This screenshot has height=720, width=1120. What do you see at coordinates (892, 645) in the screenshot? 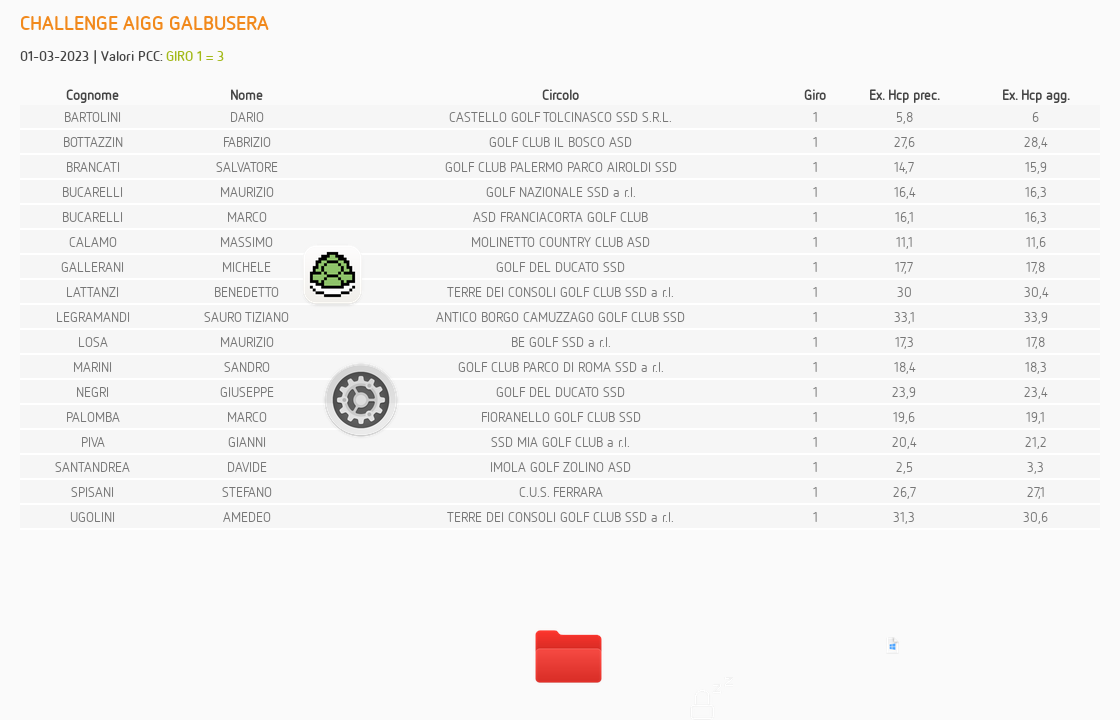
I see `a windows executable or application file` at bounding box center [892, 645].